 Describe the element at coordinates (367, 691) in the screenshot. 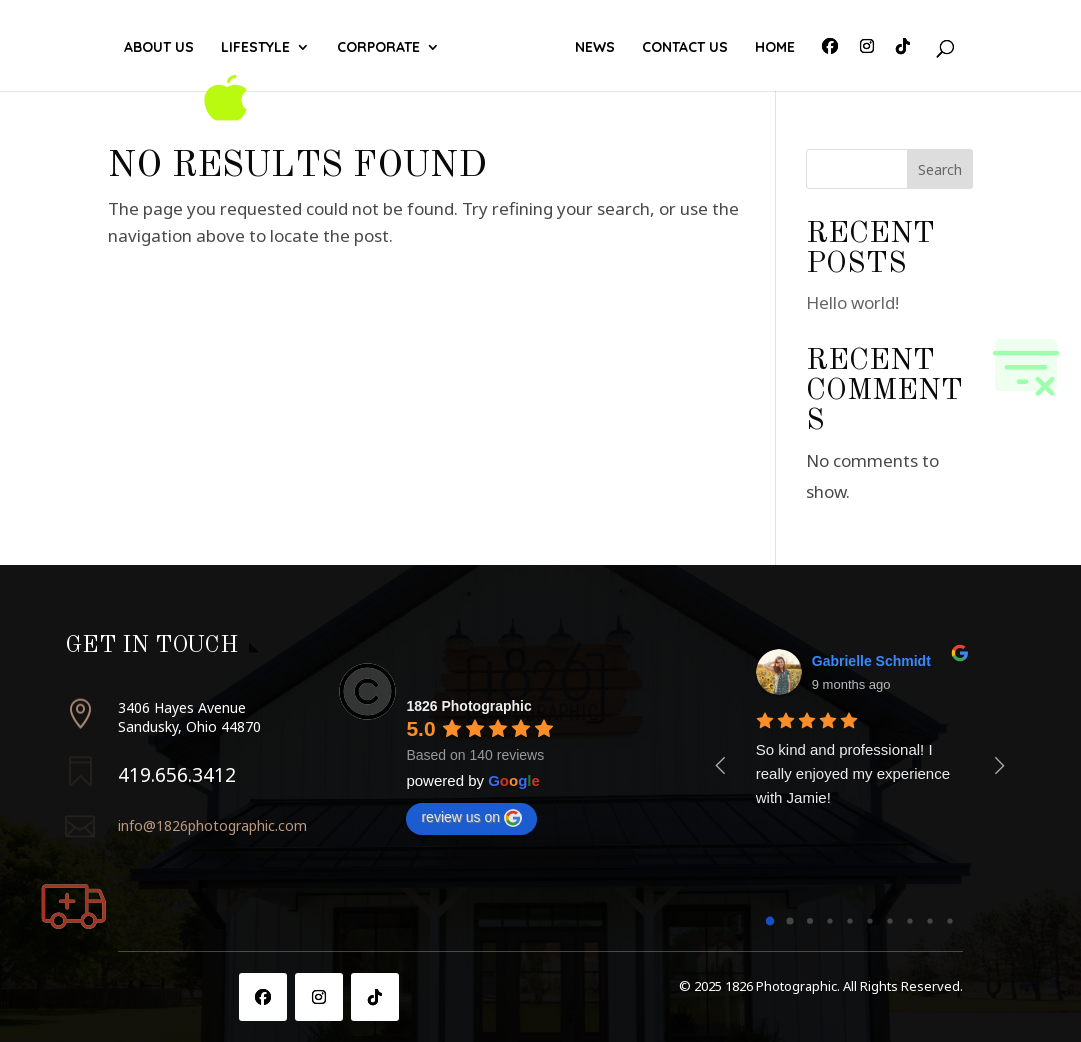

I see `indicates copyrighted content` at that location.